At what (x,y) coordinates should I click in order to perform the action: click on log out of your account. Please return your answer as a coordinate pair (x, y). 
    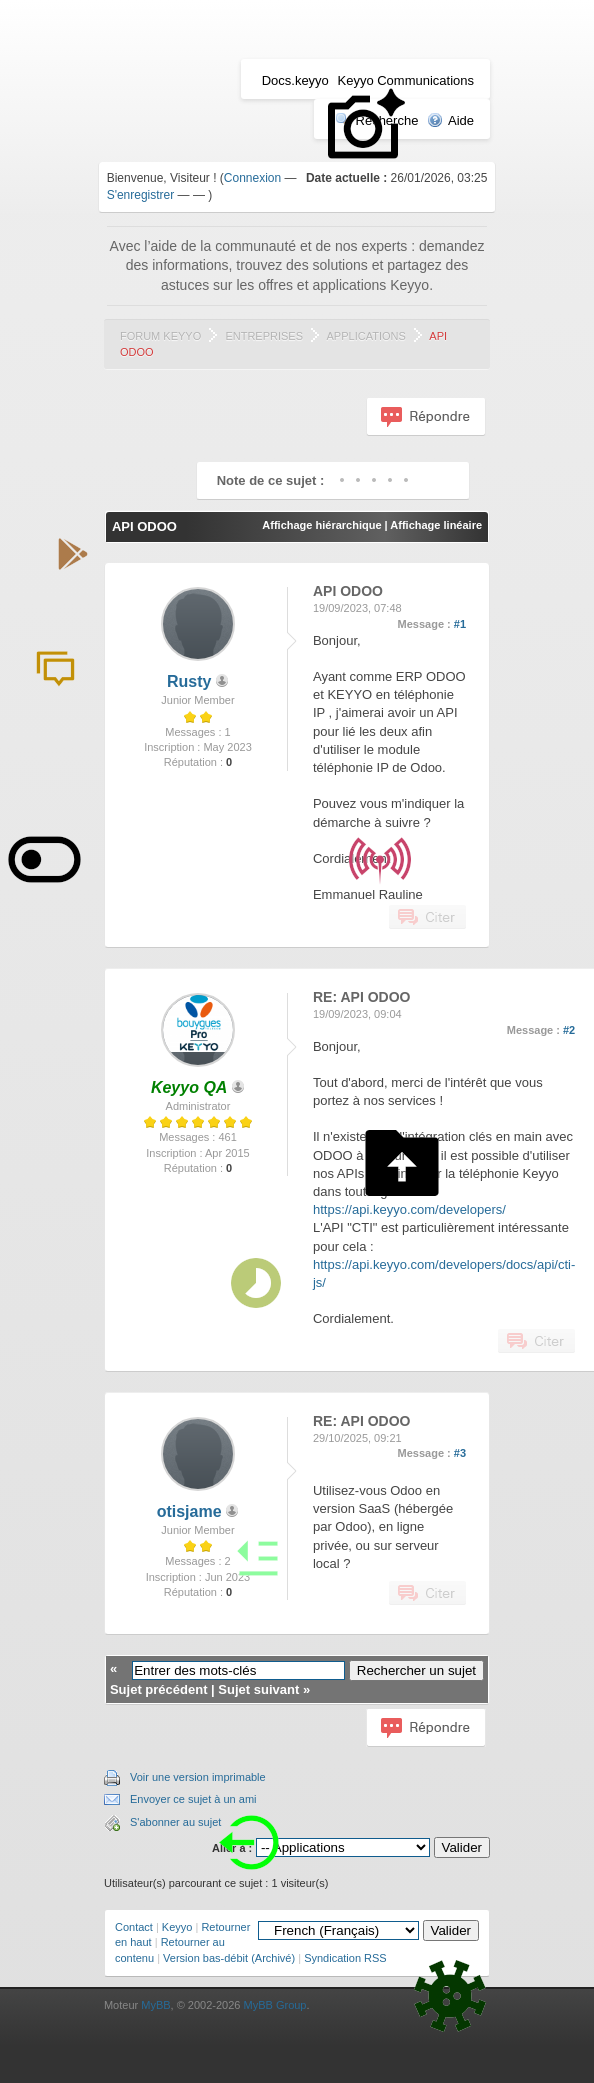
    Looking at the image, I should click on (251, 1842).